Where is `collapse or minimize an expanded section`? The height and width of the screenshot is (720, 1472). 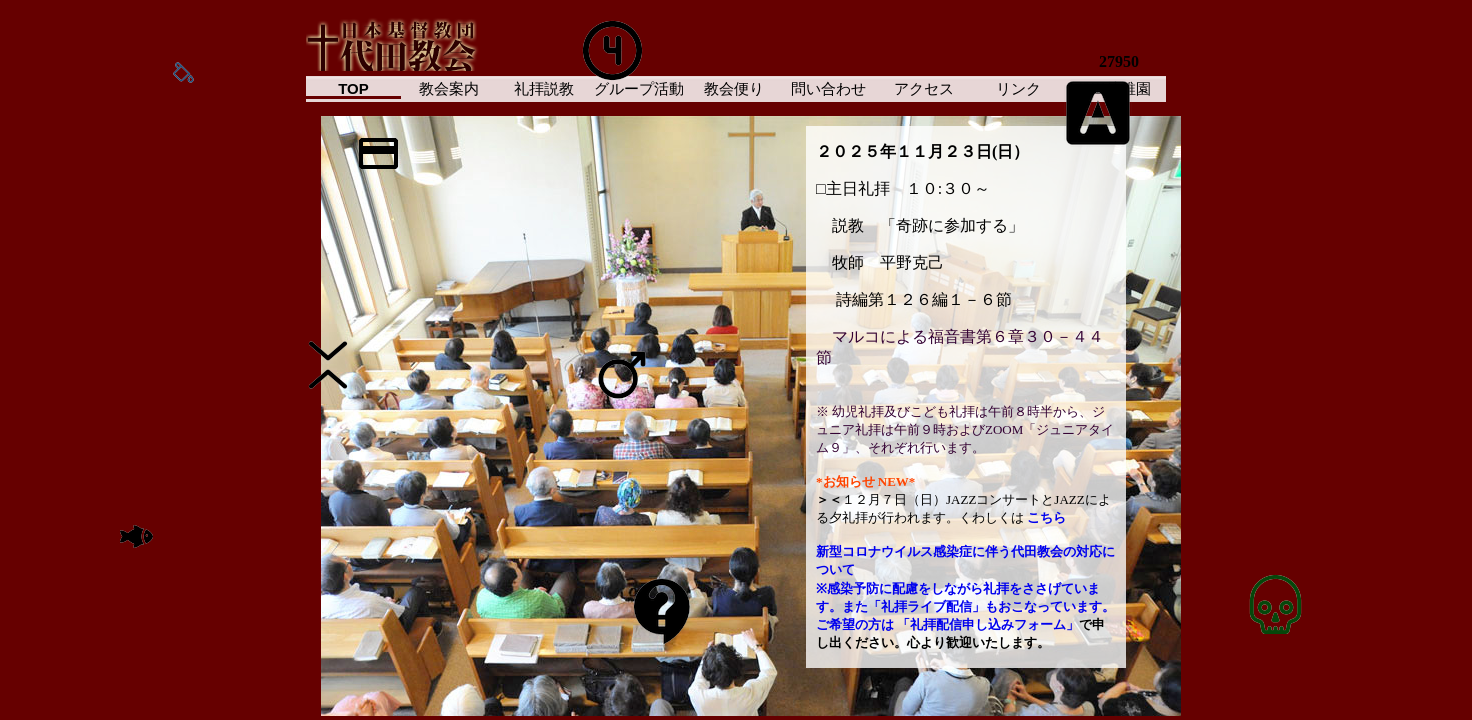
collapse or minimize an expanded section is located at coordinates (328, 365).